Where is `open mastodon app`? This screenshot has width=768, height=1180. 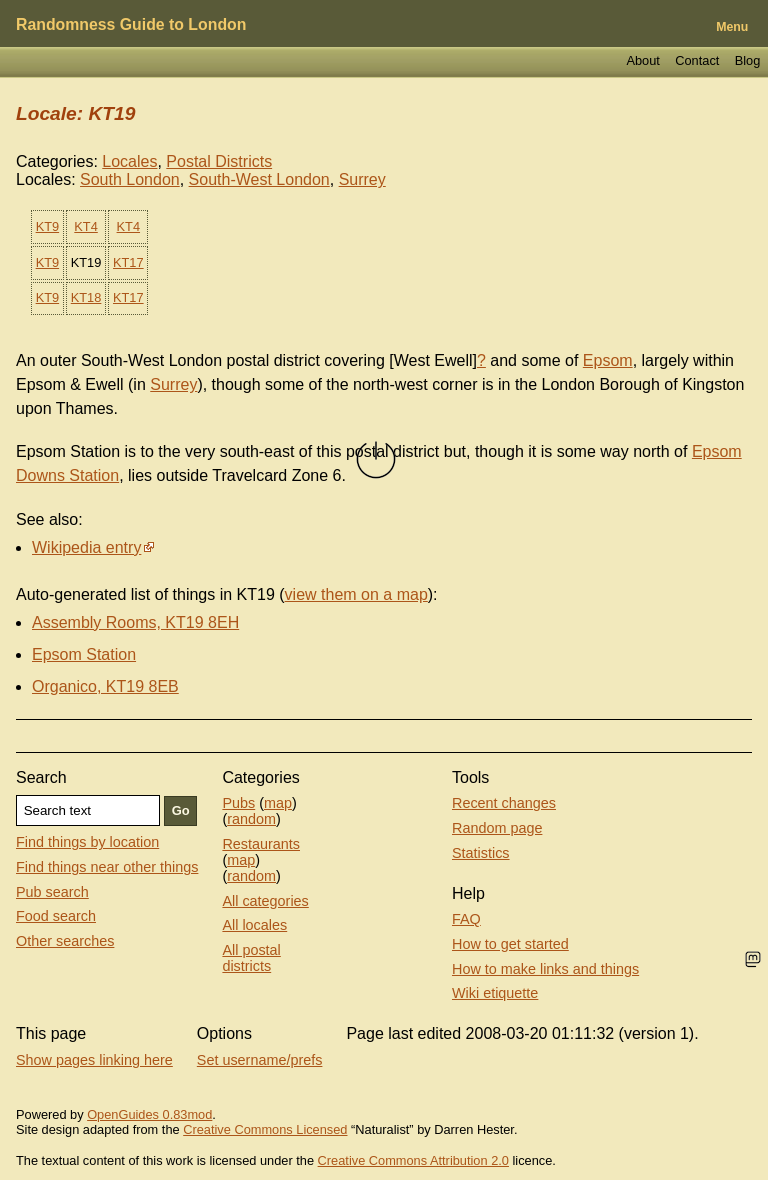 open mastodon app is located at coordinates (753, 959).